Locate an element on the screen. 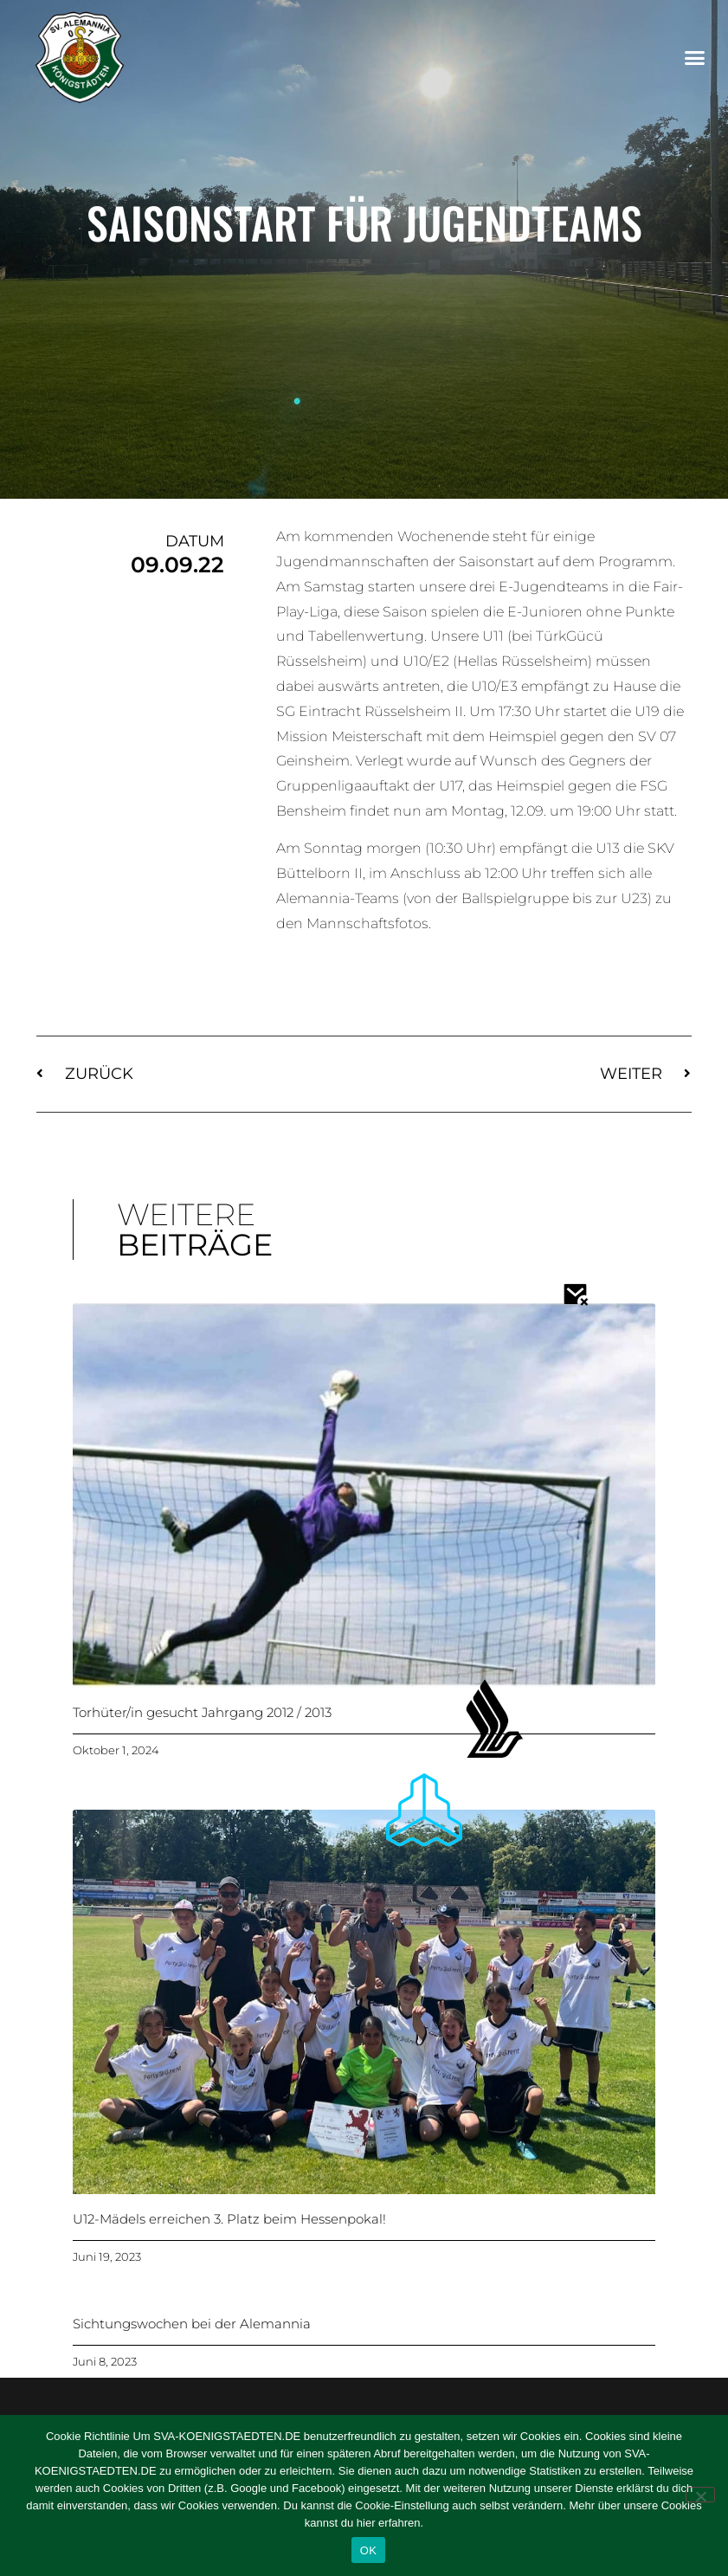  Singapore Airlines app or website is located at coordinates (494, 1718).